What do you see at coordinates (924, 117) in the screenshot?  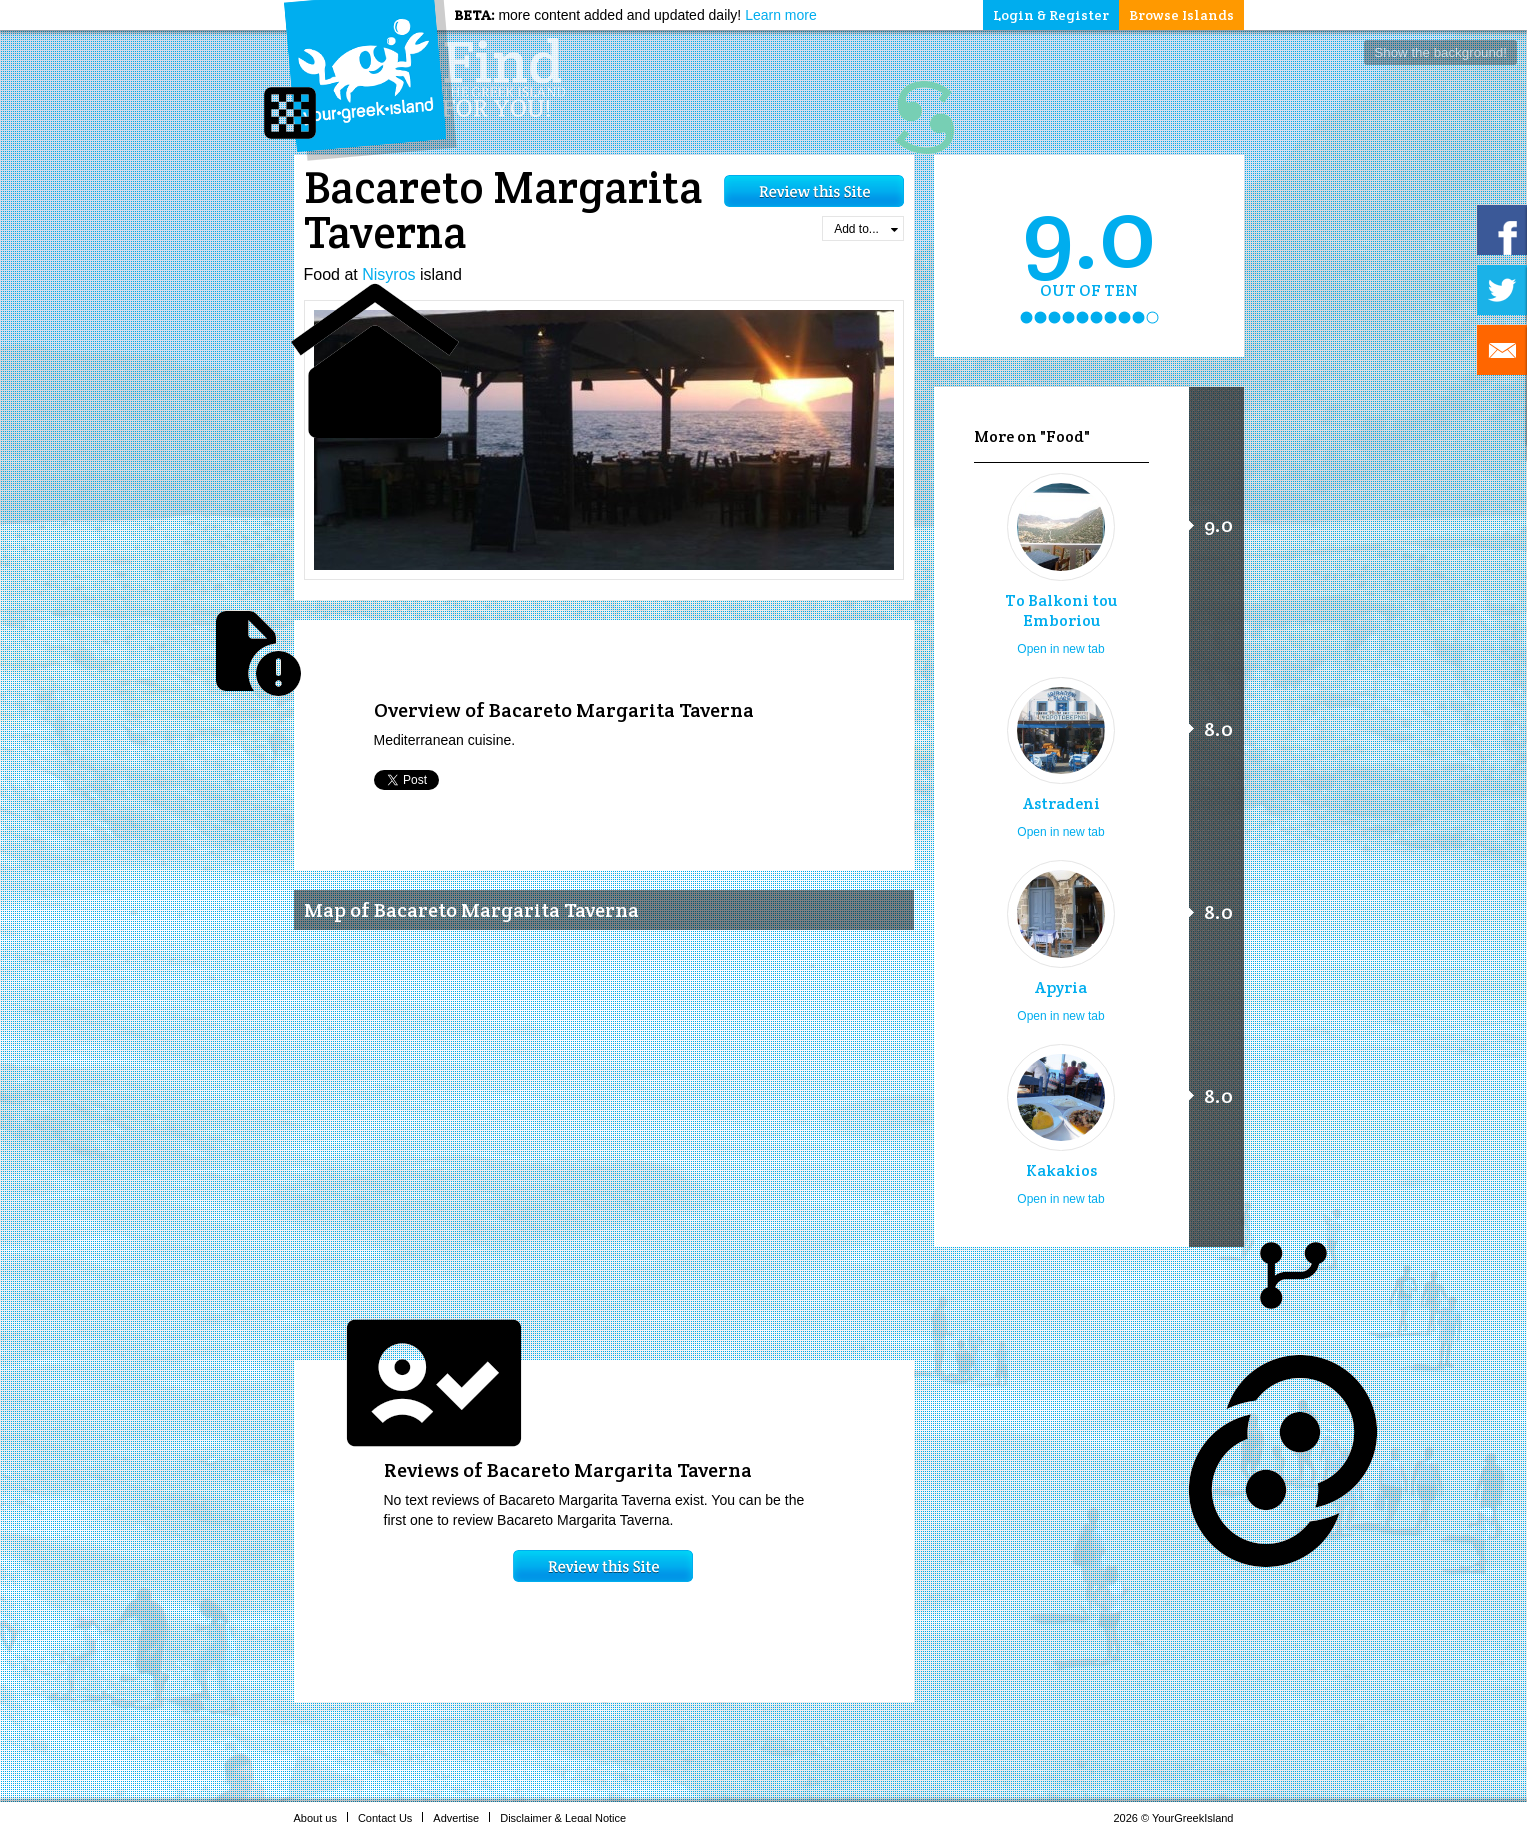 I see `open Scribd app` at bounding box center [924, 117].